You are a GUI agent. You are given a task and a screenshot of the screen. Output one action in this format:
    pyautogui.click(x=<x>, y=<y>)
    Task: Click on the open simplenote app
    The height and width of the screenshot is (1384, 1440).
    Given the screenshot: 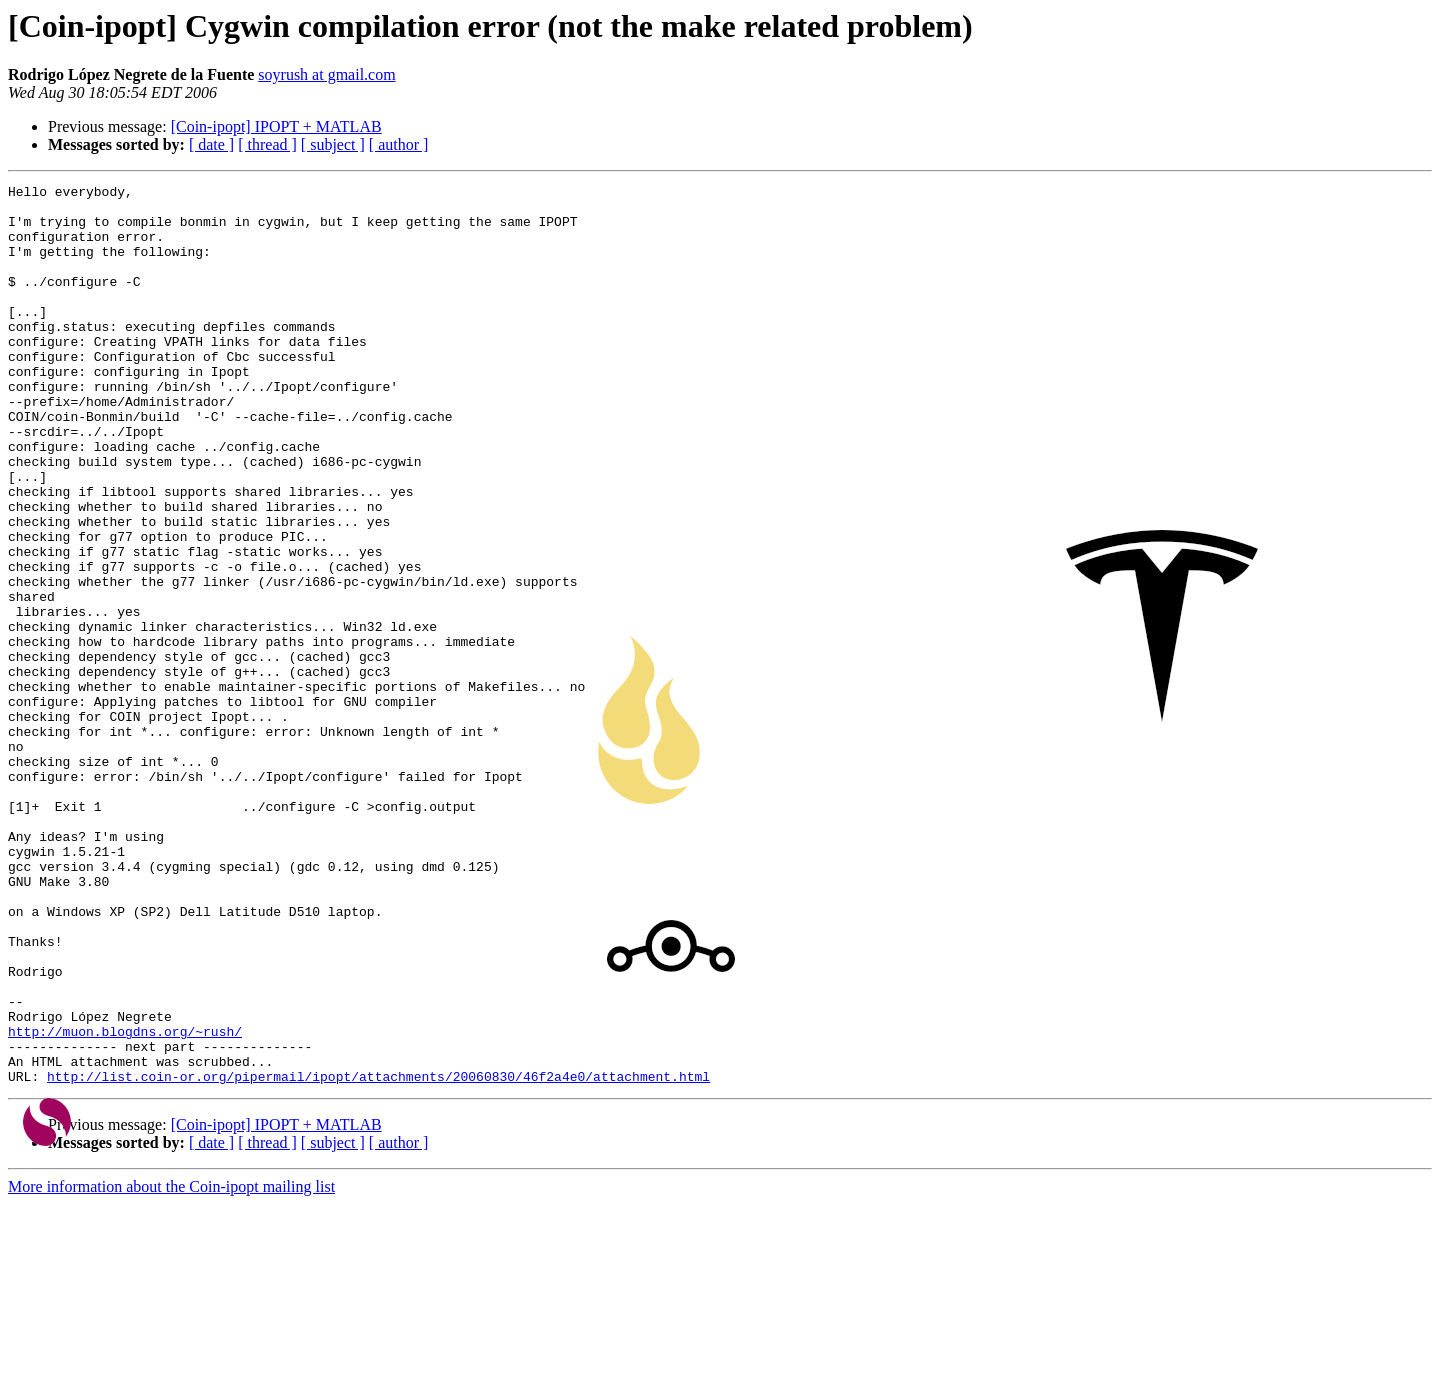 What is the action you would take?
    pyautogui.click(x=47, y=1122)
    